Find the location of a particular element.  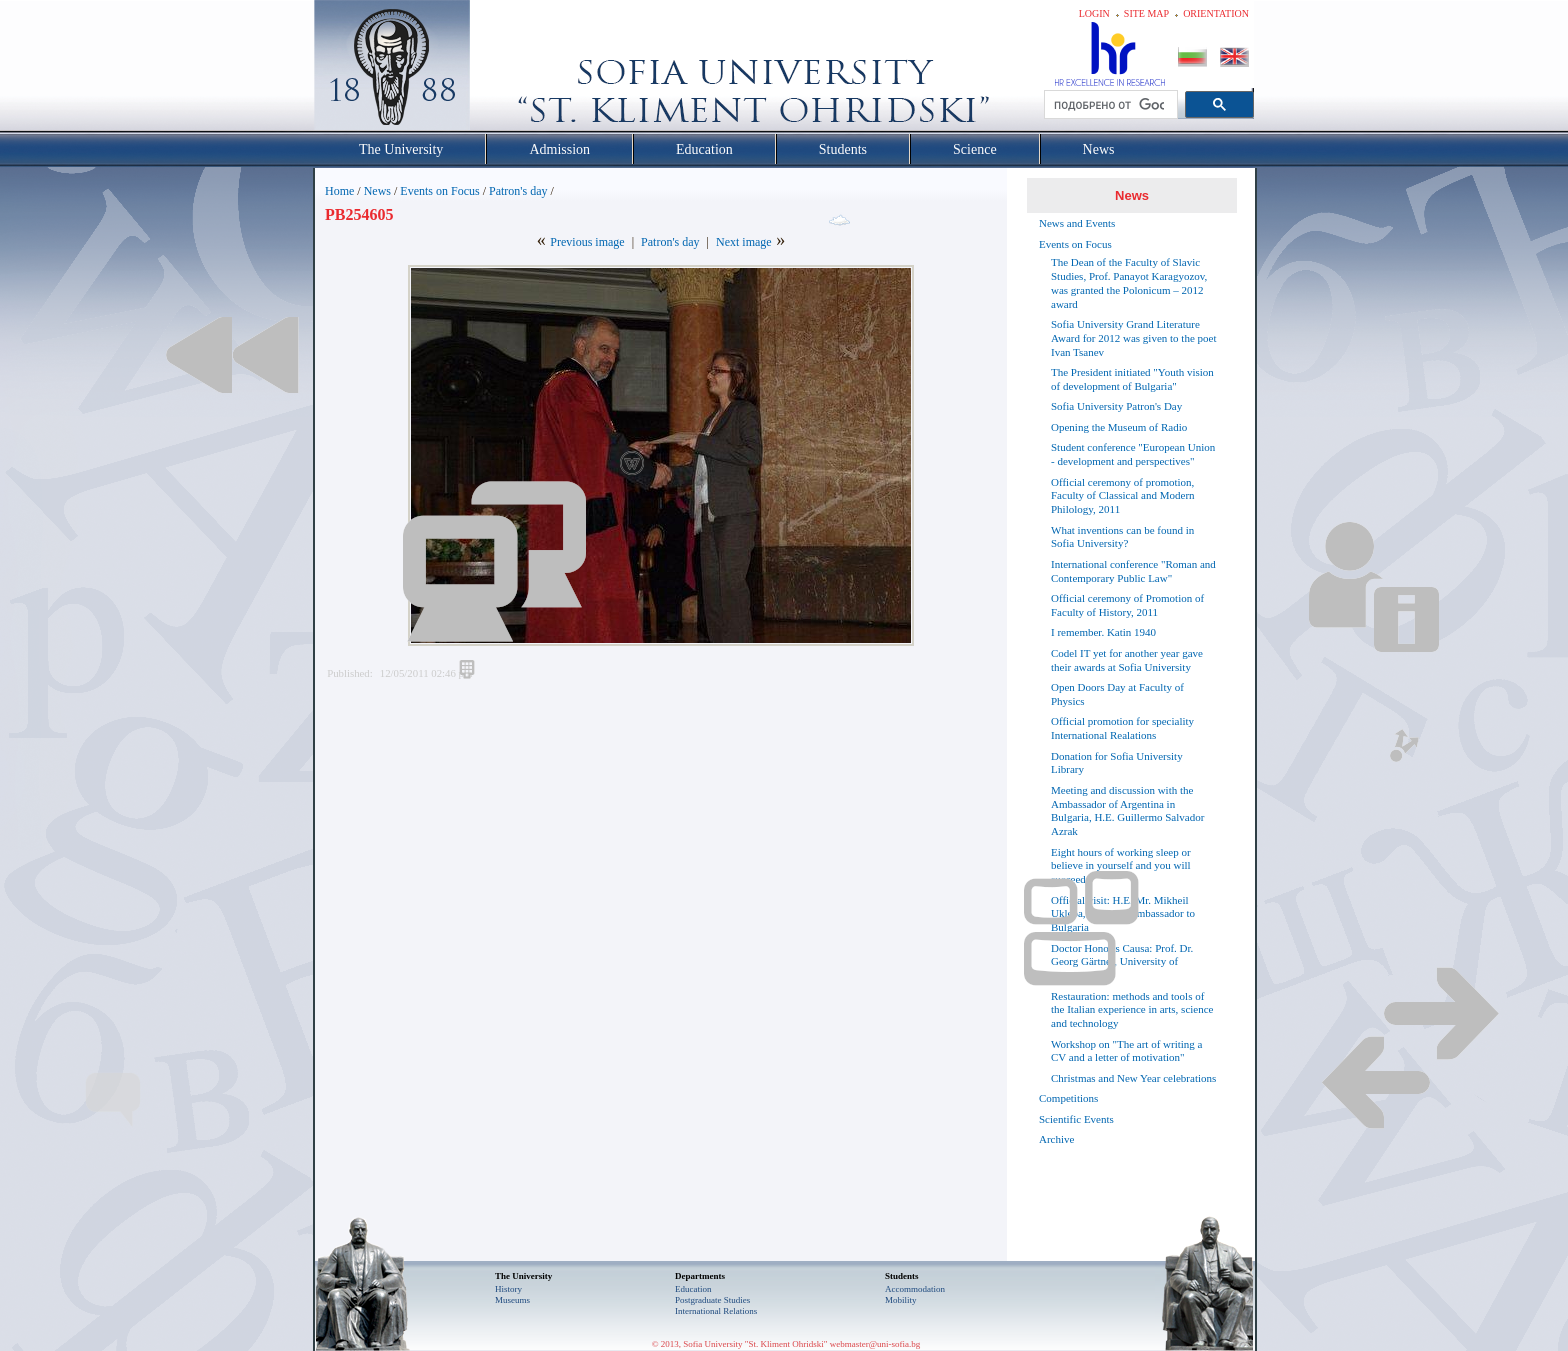

open the dialpad for number input is located at coordinates (467, 670).